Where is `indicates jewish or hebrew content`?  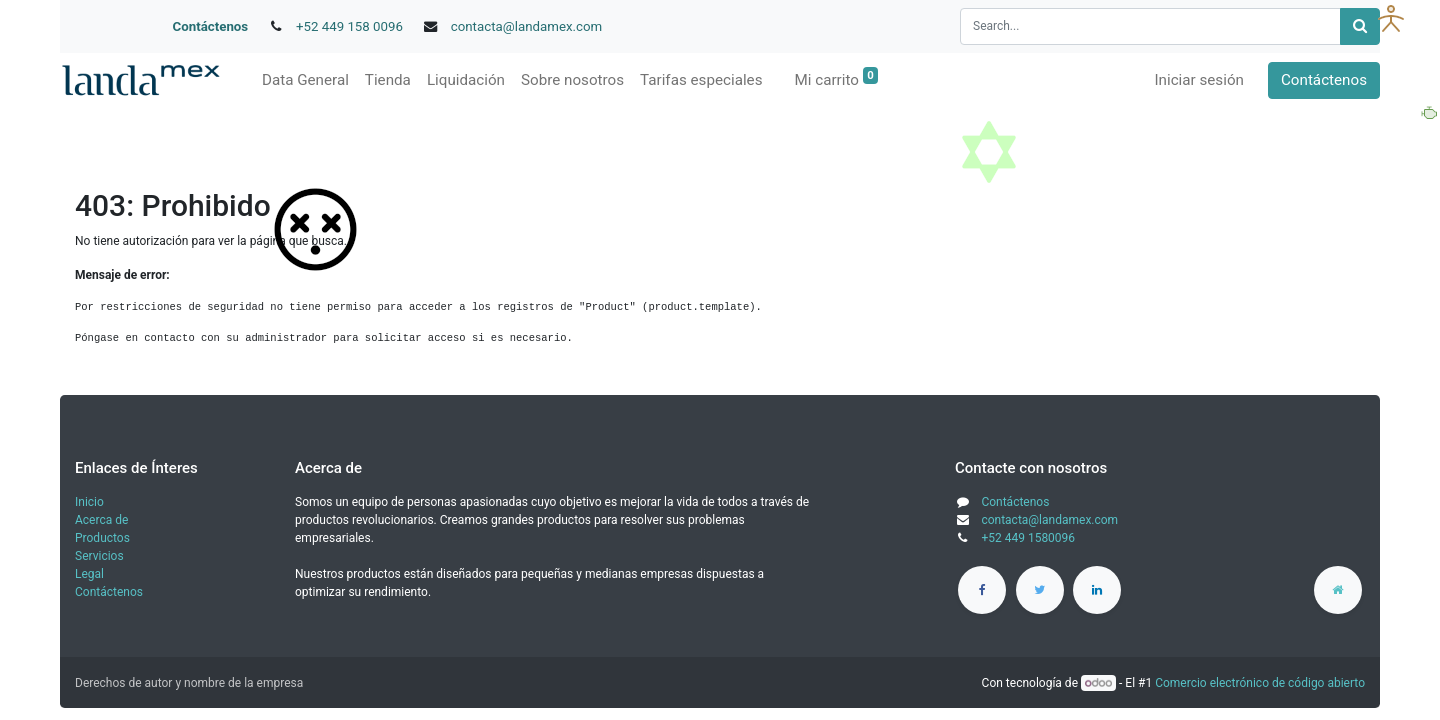
indicates jewish or hebrew content is located at coordinates (989, 152).